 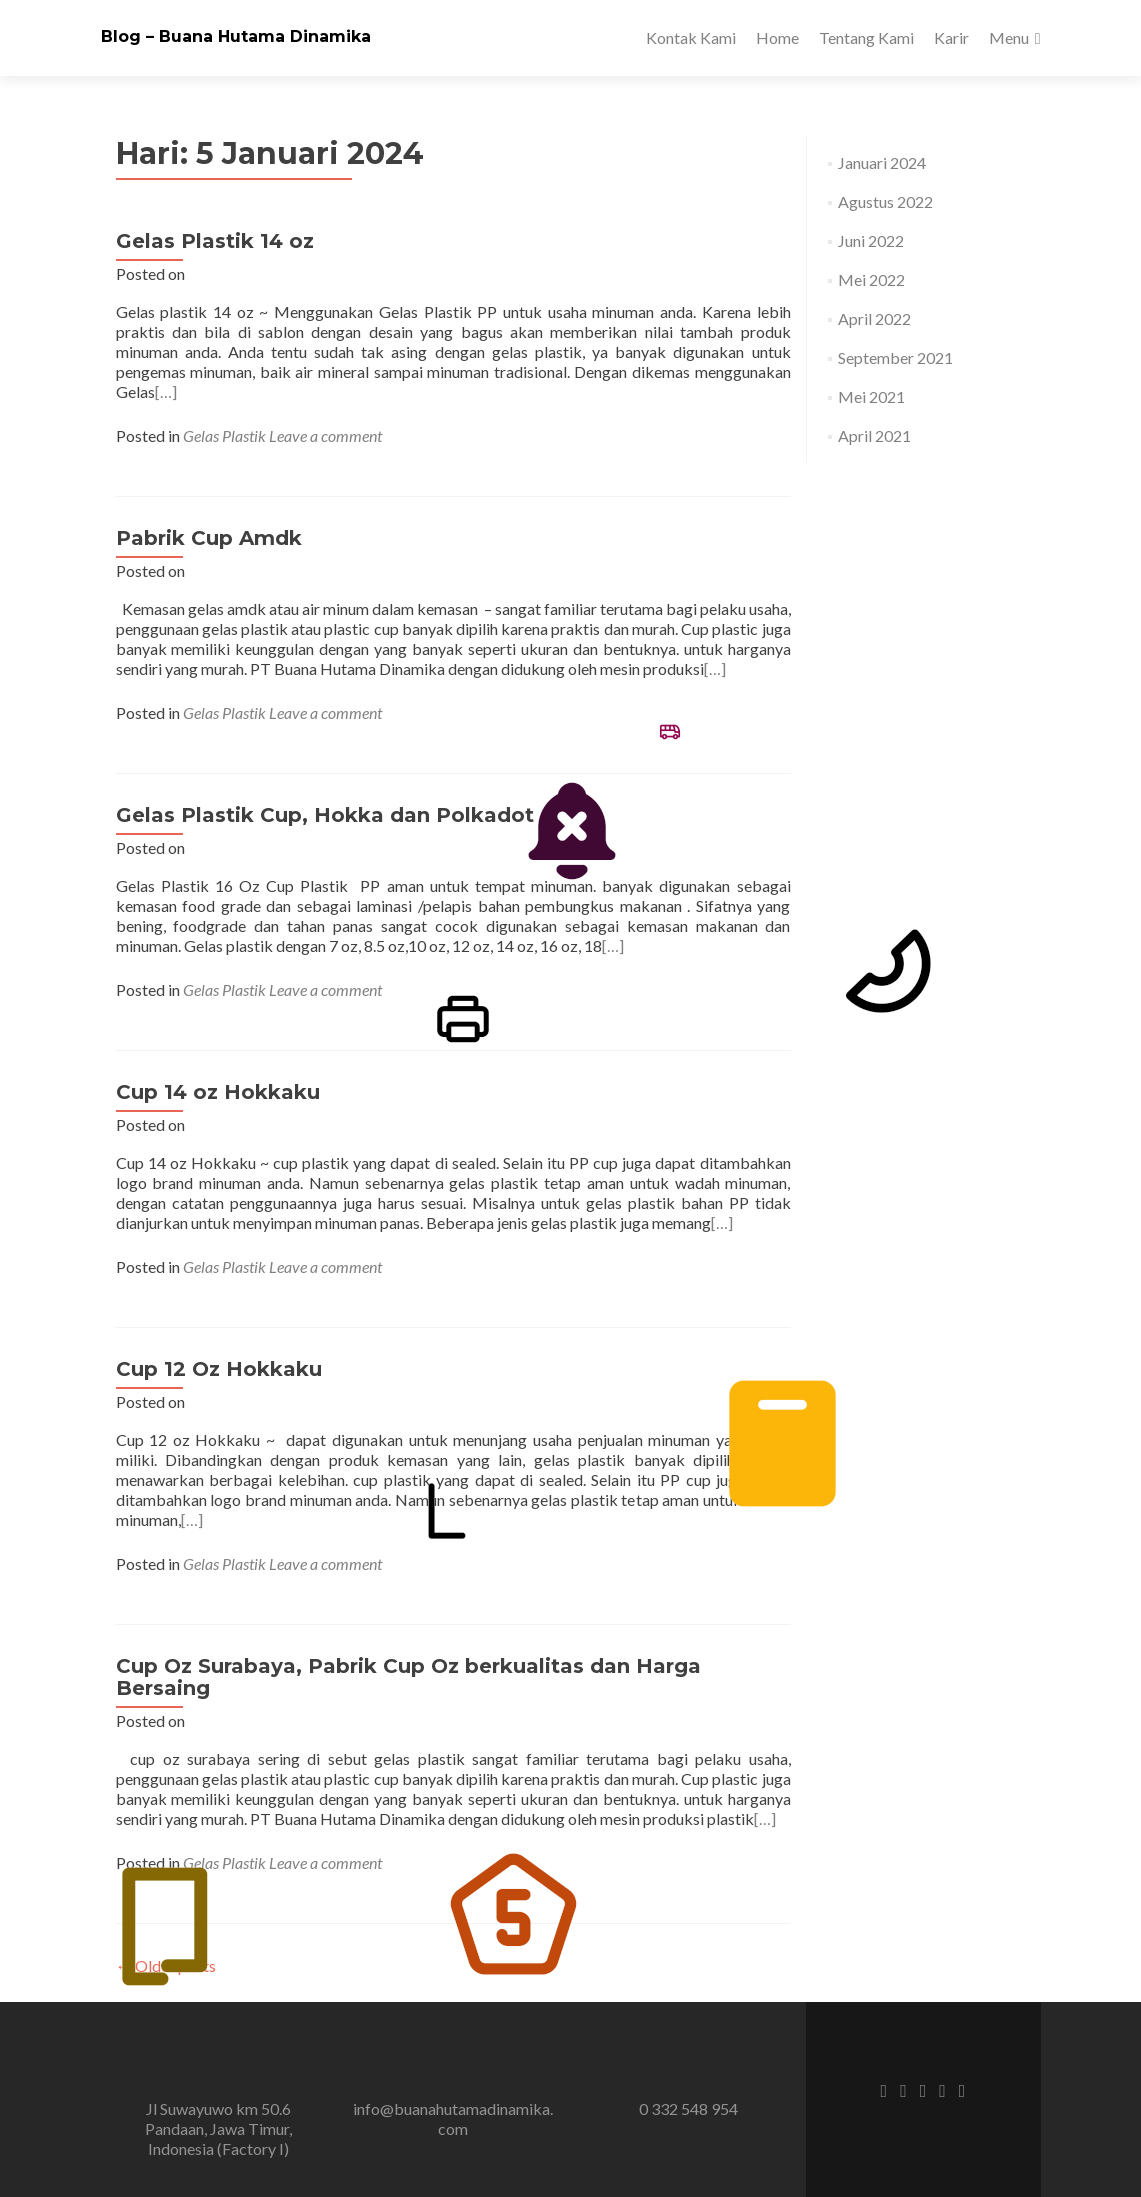 I want to click on tablet device with speaker, so click(x=782, y=1443).